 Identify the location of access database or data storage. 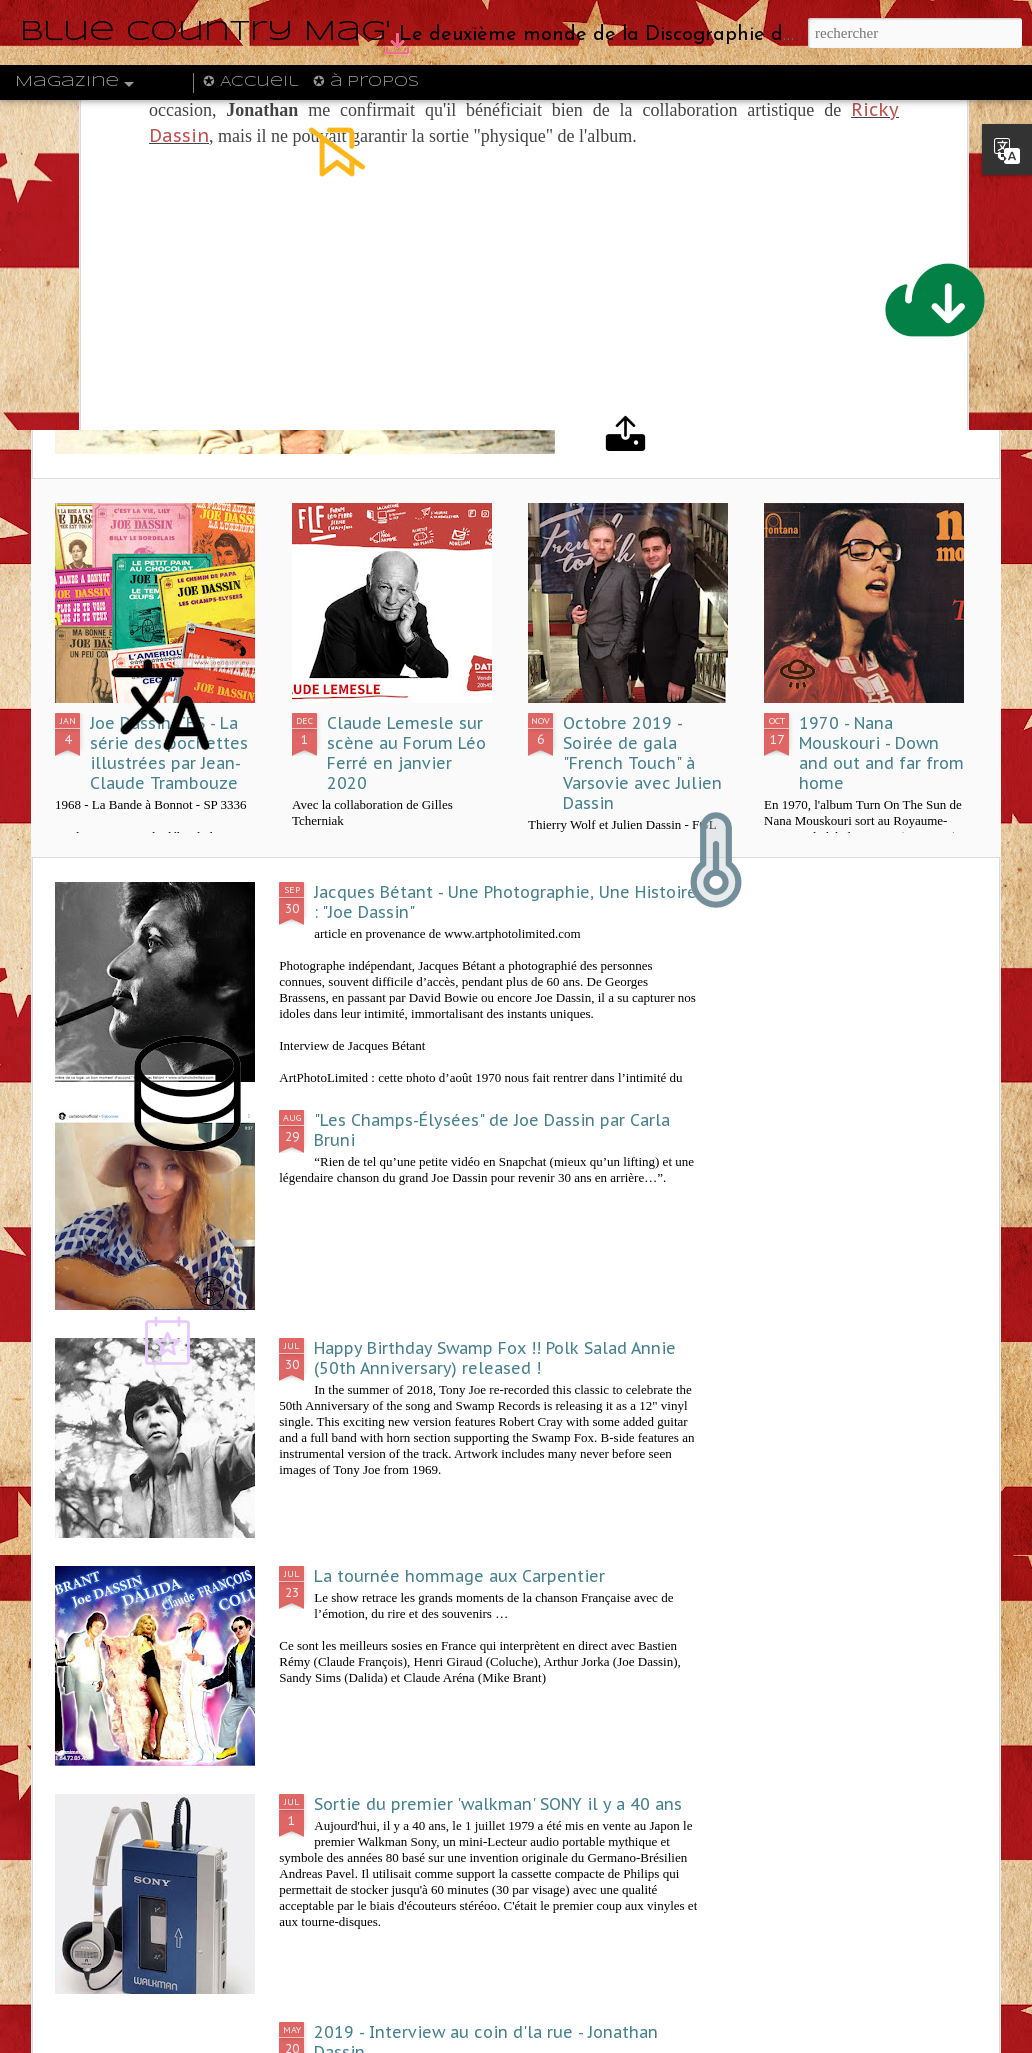
(187, 1093).